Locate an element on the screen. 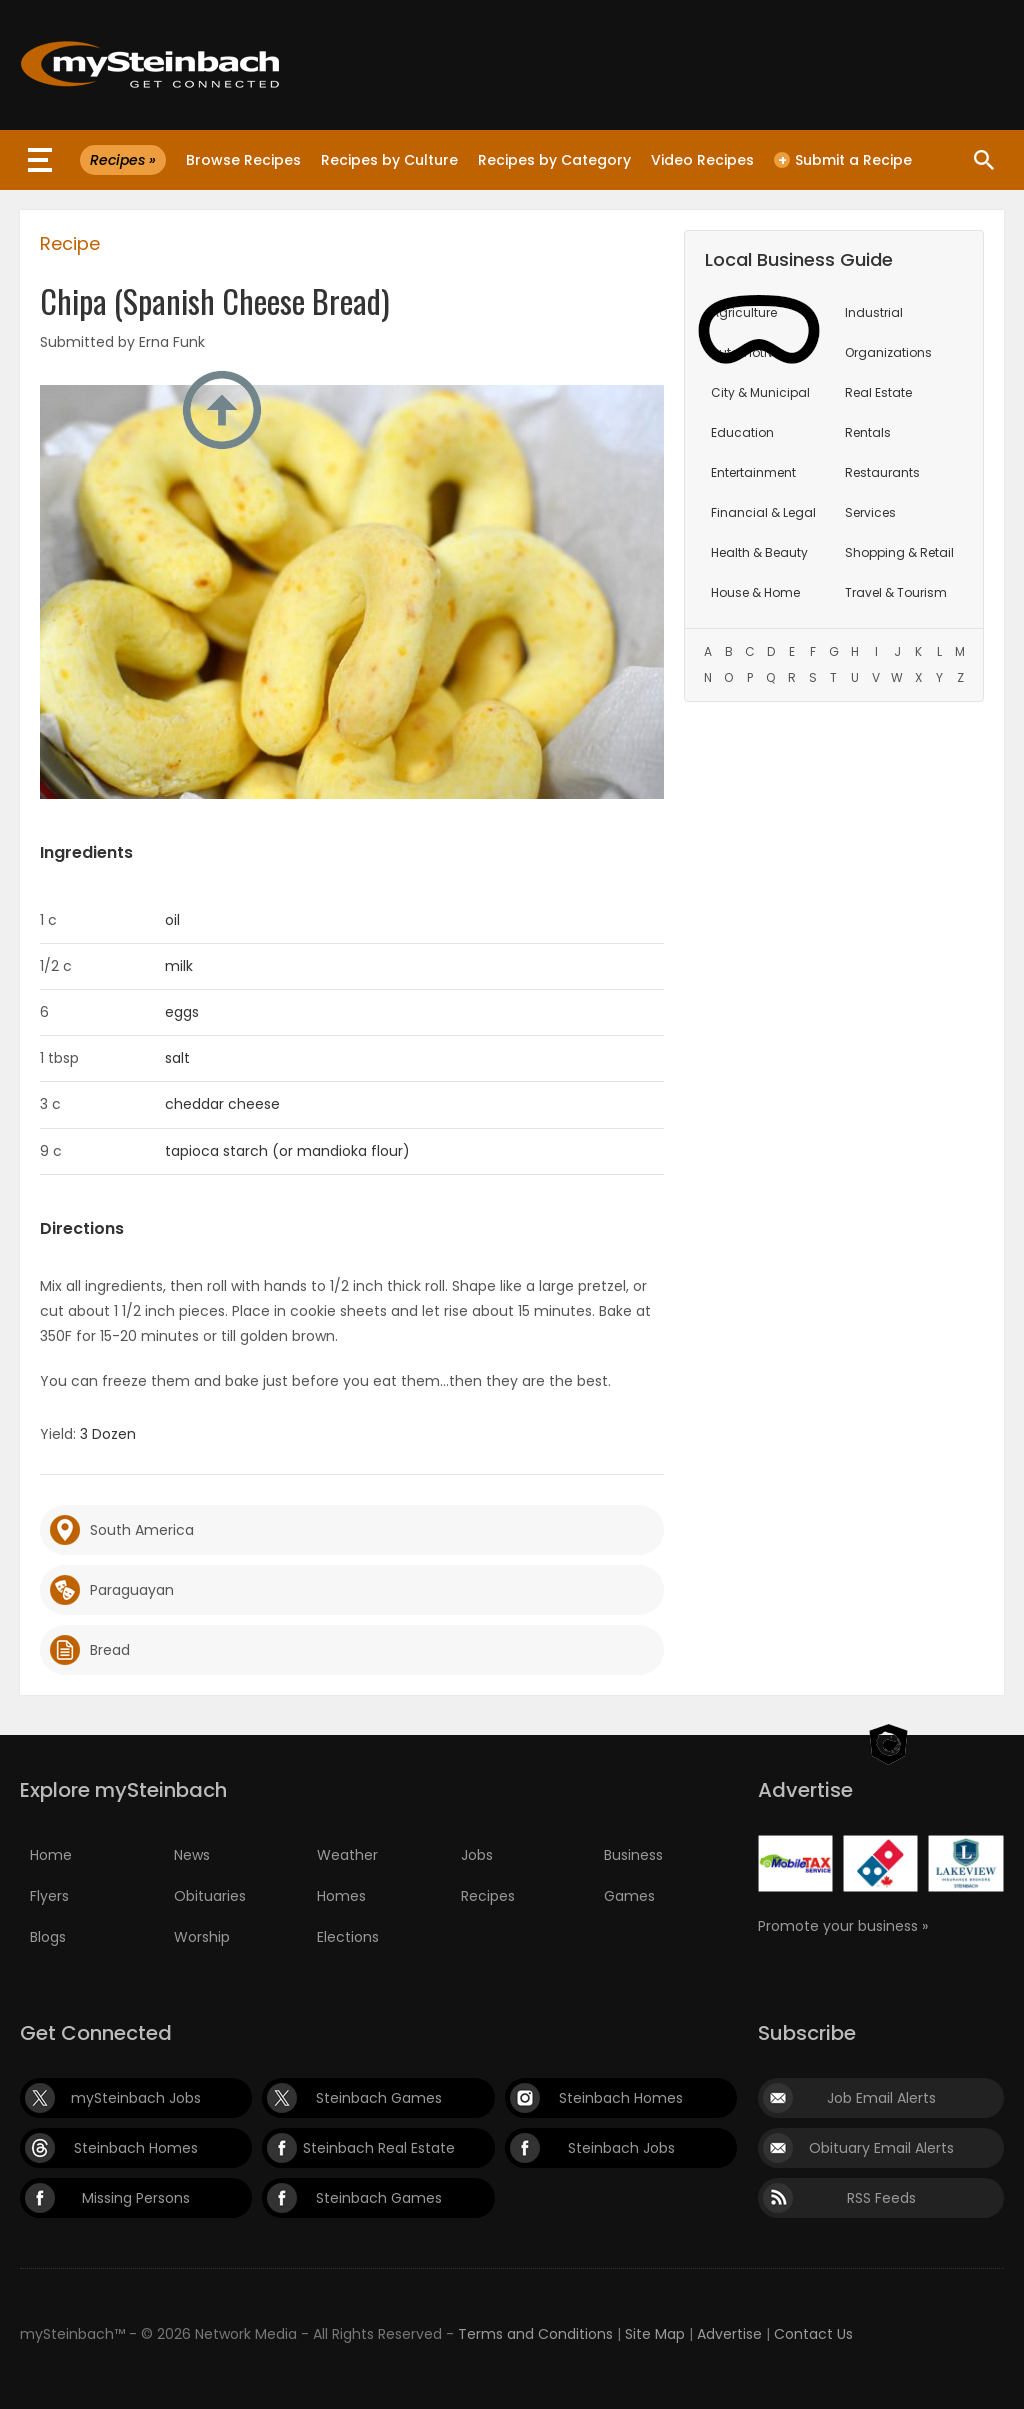  ngrx state management library logo is located at coordinates (888, 1744).